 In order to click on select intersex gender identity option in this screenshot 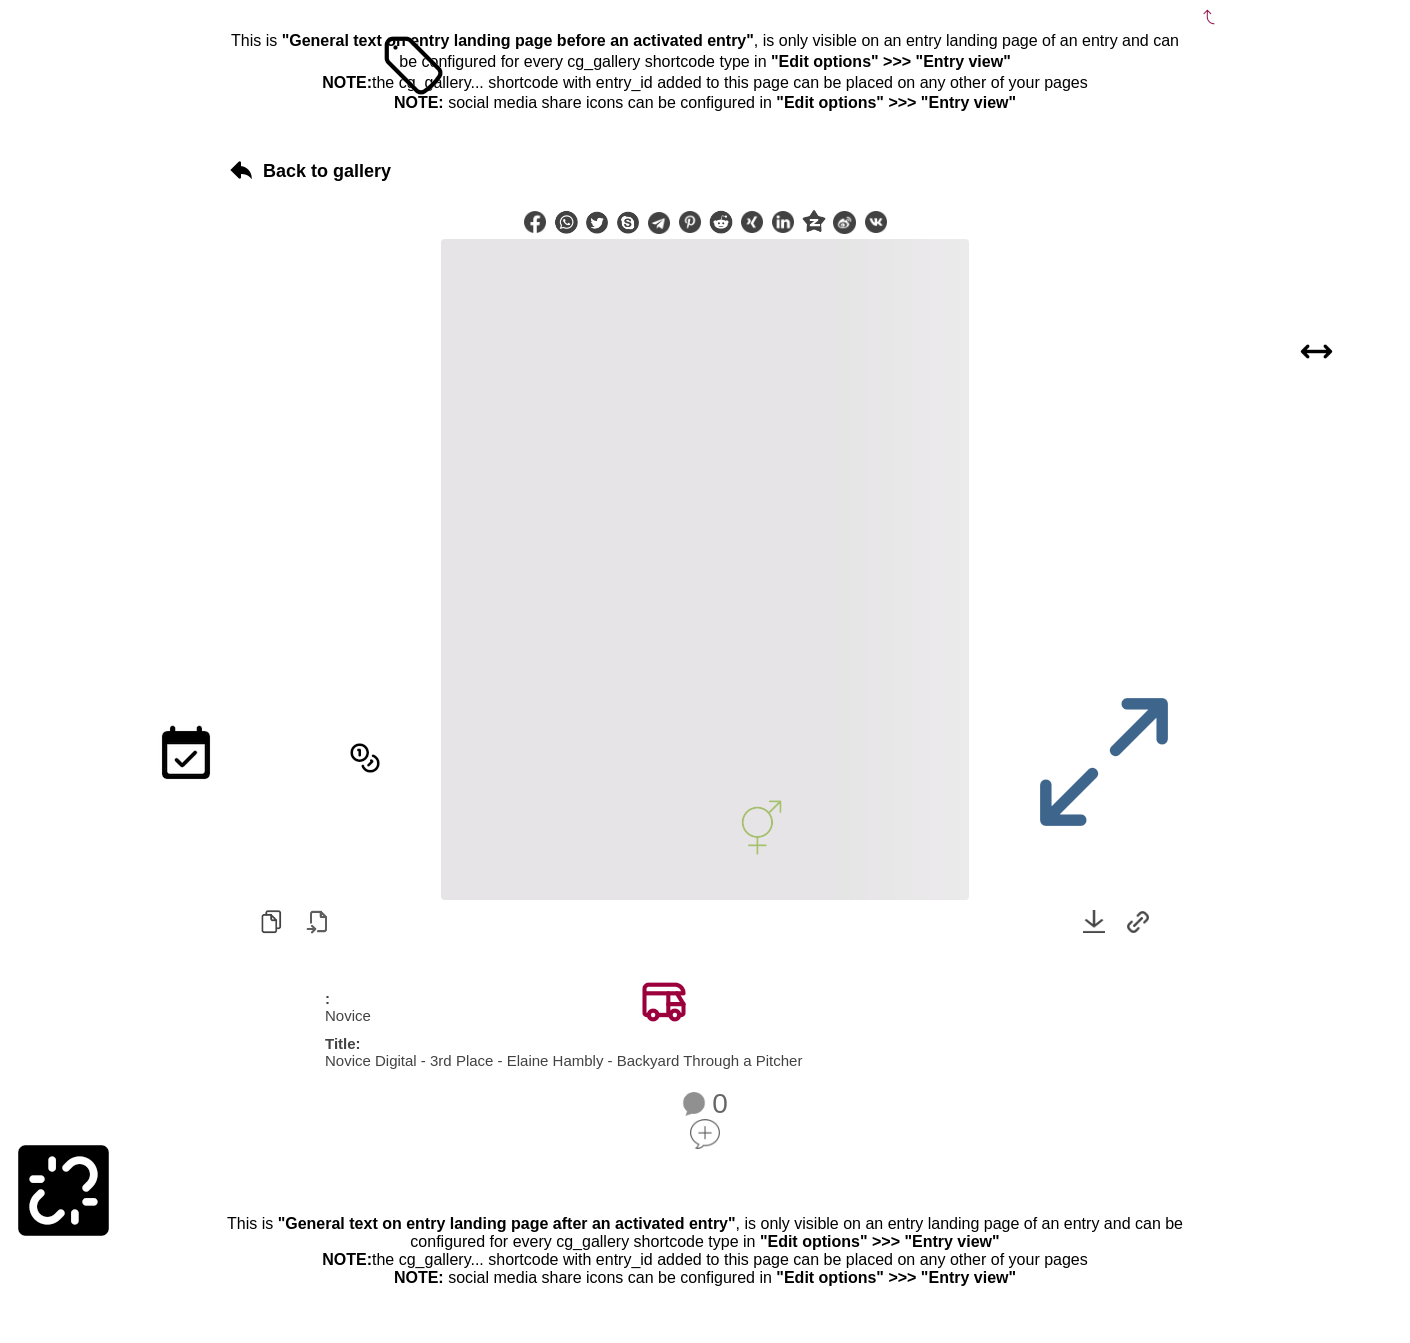, I will do `click(759, 826)`.